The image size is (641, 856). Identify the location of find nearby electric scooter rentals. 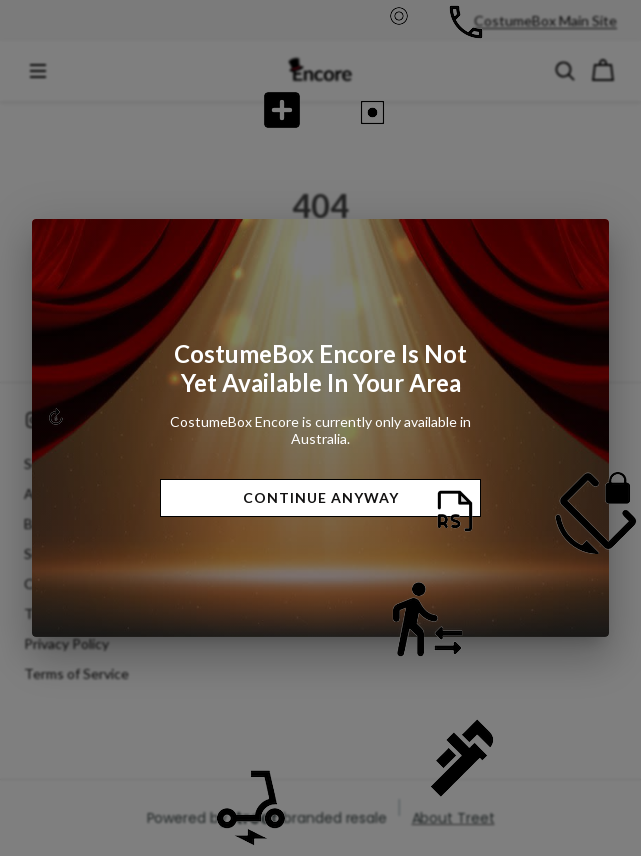
(251, 808).